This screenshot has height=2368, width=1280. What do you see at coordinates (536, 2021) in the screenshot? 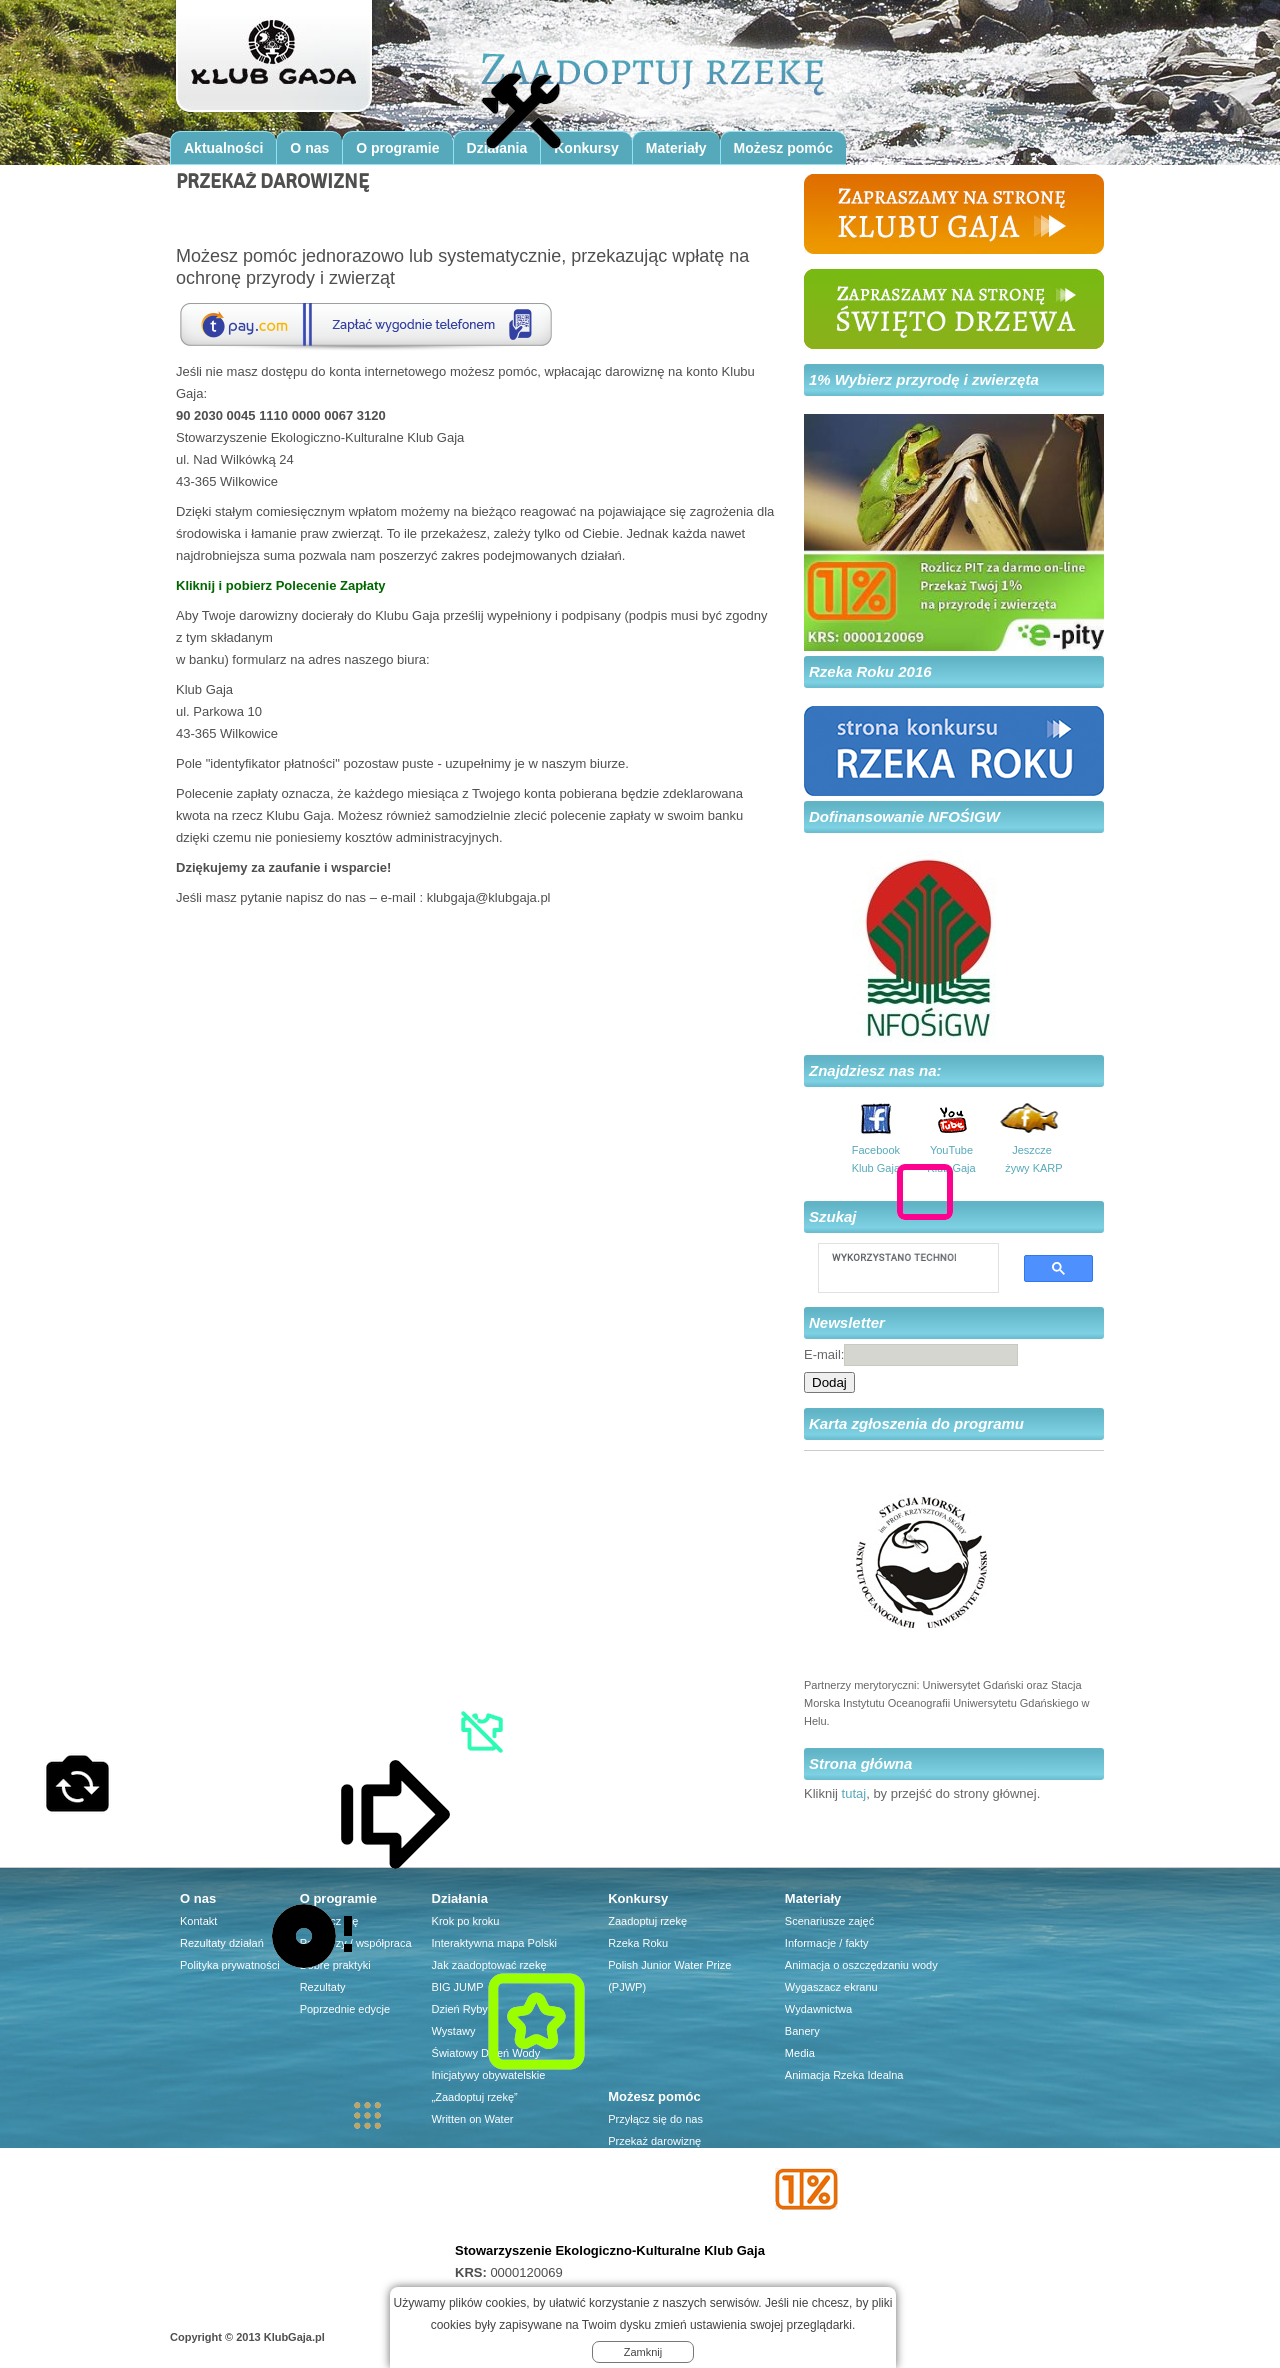
I see `add item to favorites` at bounding box center [536, 2021].